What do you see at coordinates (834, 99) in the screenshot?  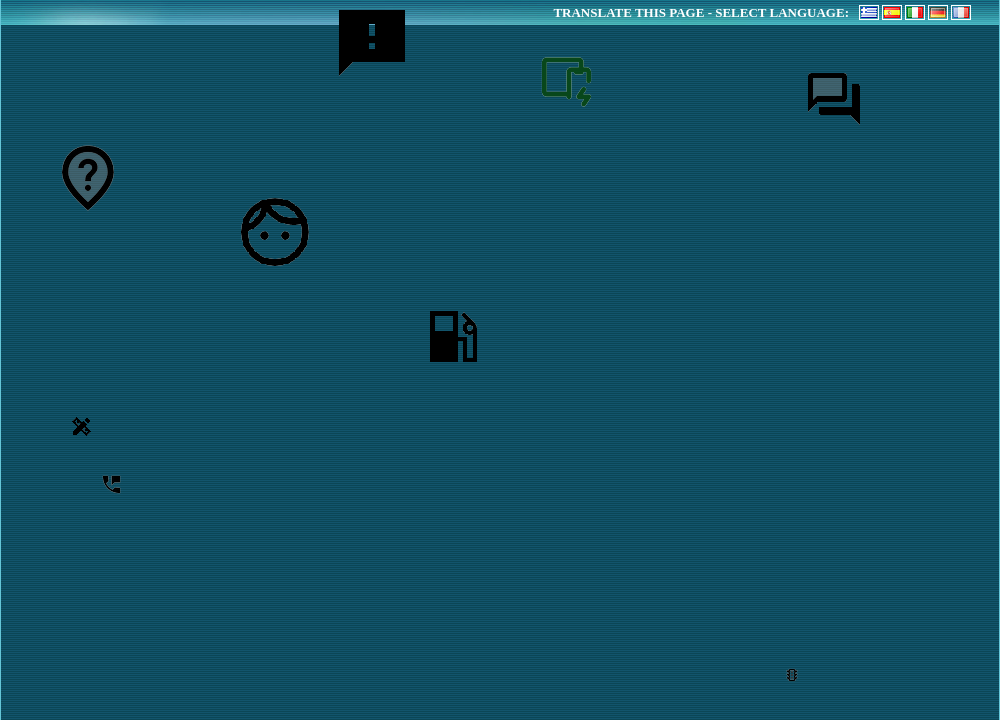 I see `open forum or group discussion` at bounding box center [834, 99].